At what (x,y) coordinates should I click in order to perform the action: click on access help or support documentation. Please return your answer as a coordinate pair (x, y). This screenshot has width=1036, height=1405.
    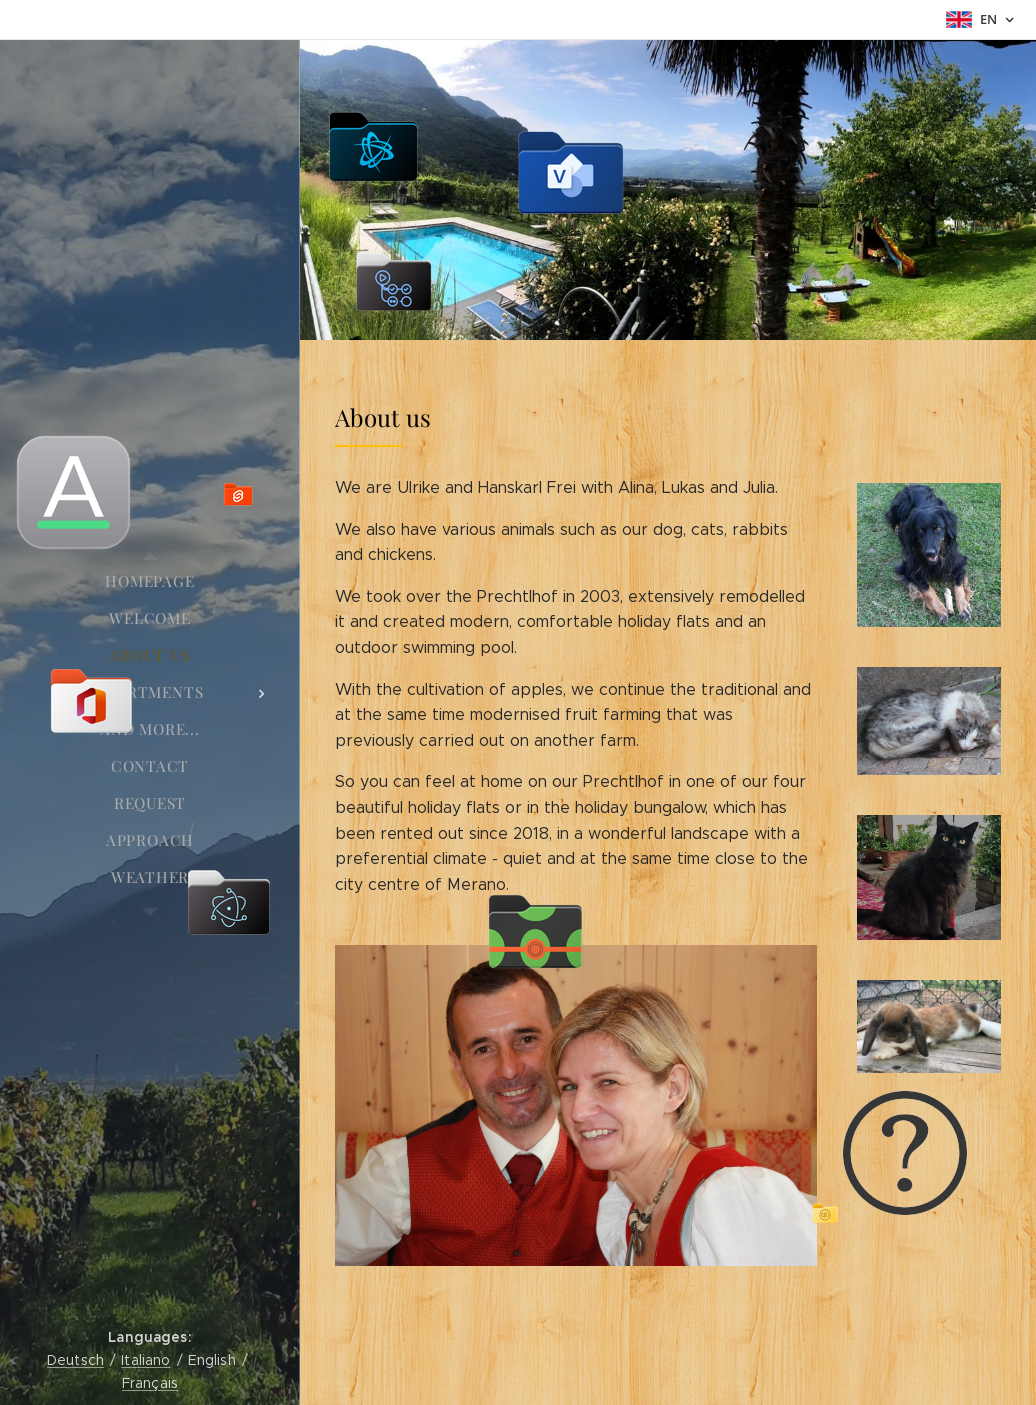
    Looking at the image, I should click on (905, 1153).